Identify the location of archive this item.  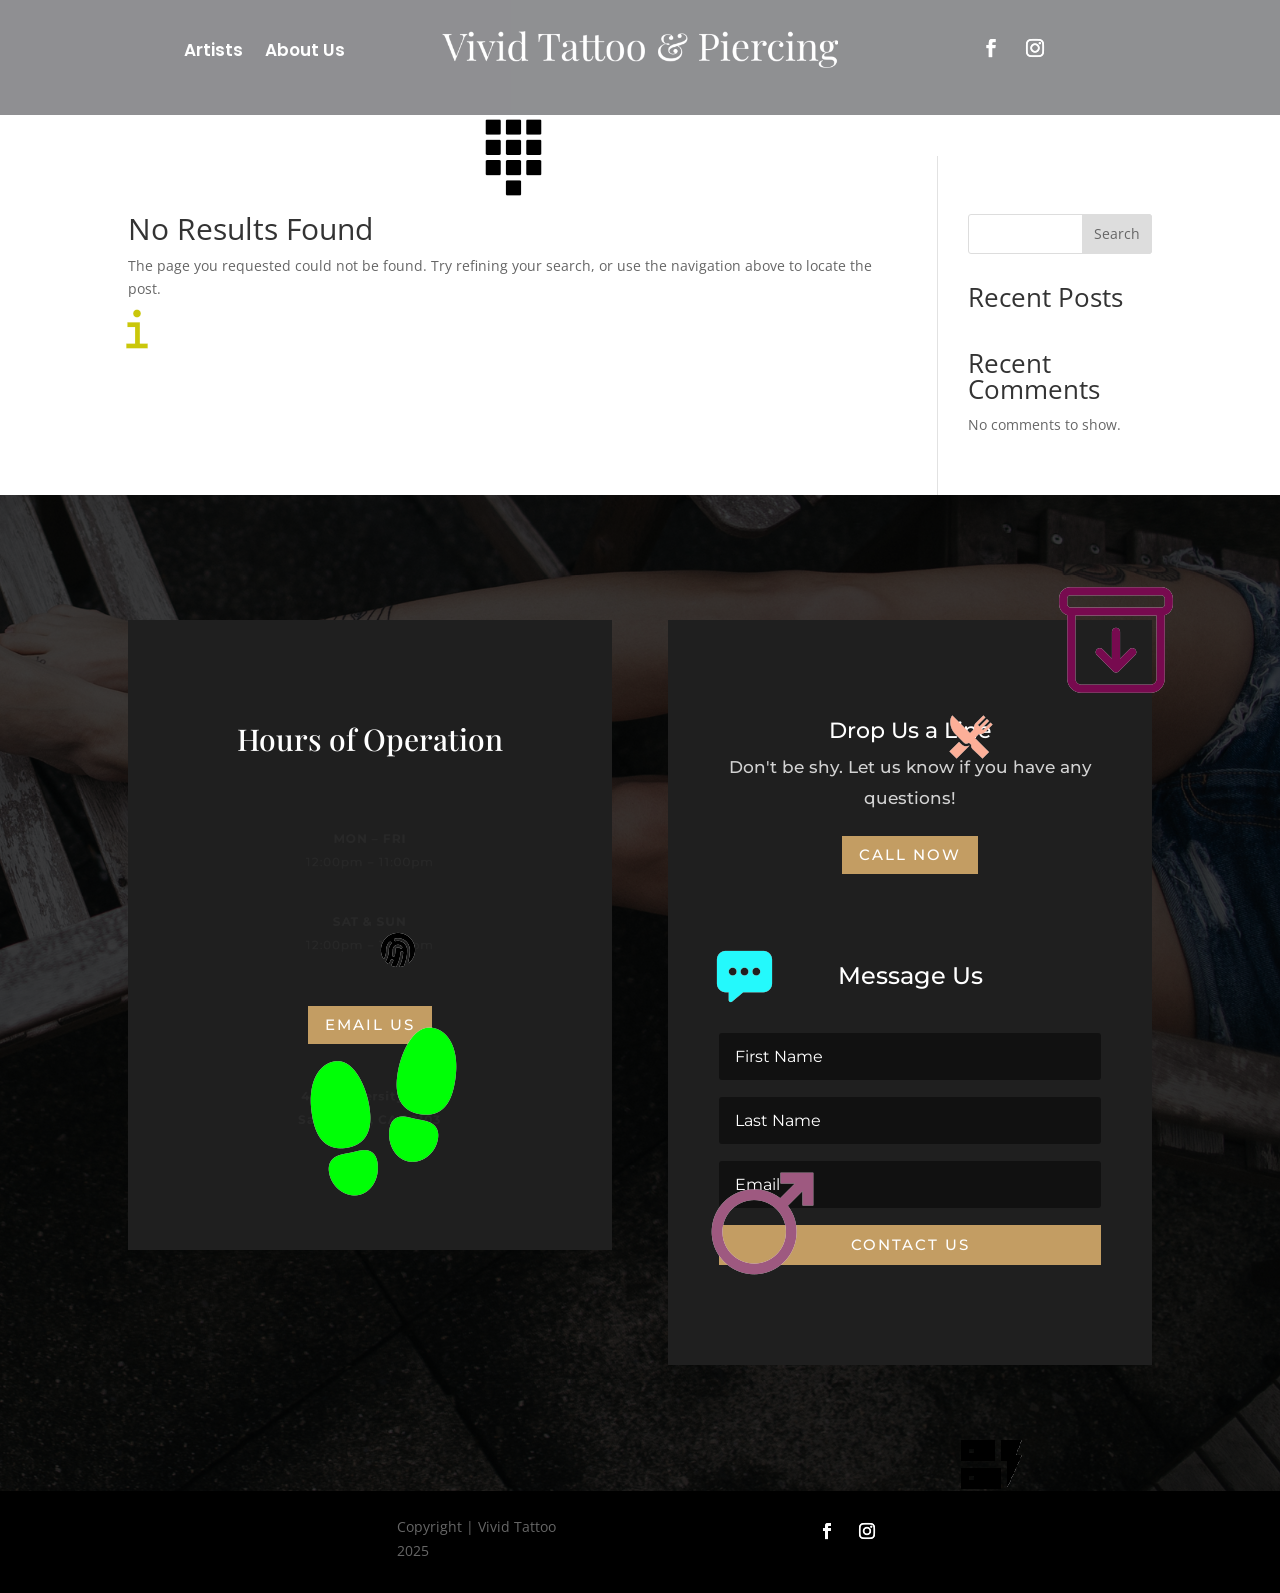
(1116, 640).